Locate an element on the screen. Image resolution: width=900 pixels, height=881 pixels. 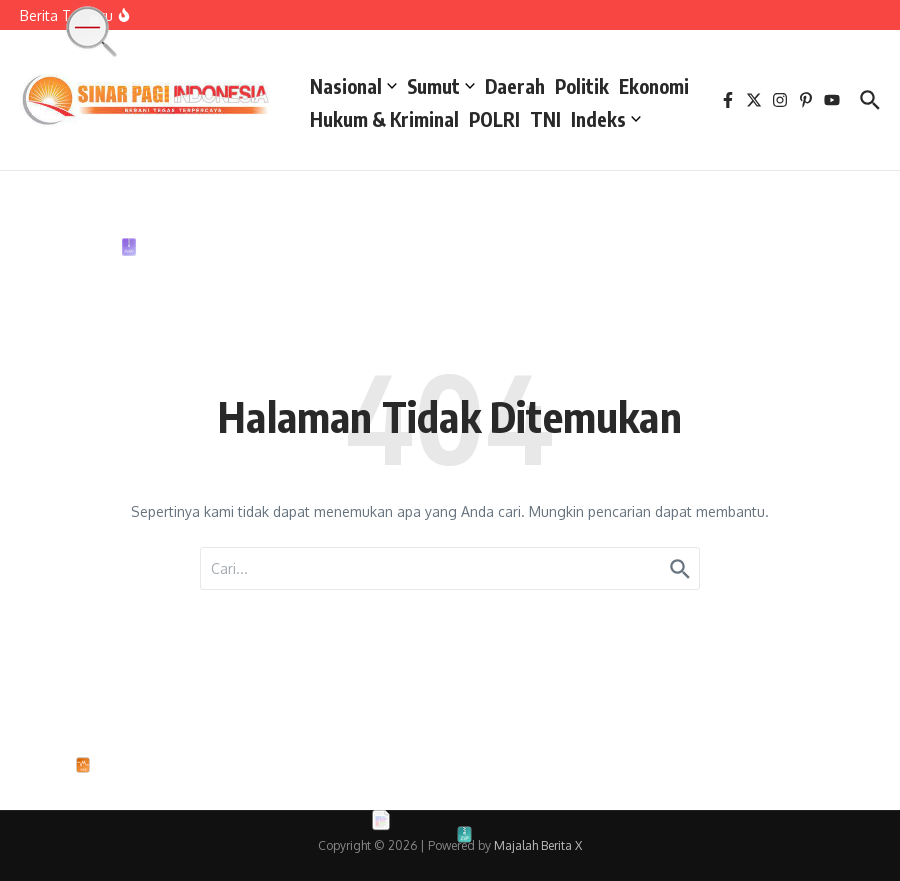
open a VirtualBox appliance file (.ova) is located at coordinates (83, 765).